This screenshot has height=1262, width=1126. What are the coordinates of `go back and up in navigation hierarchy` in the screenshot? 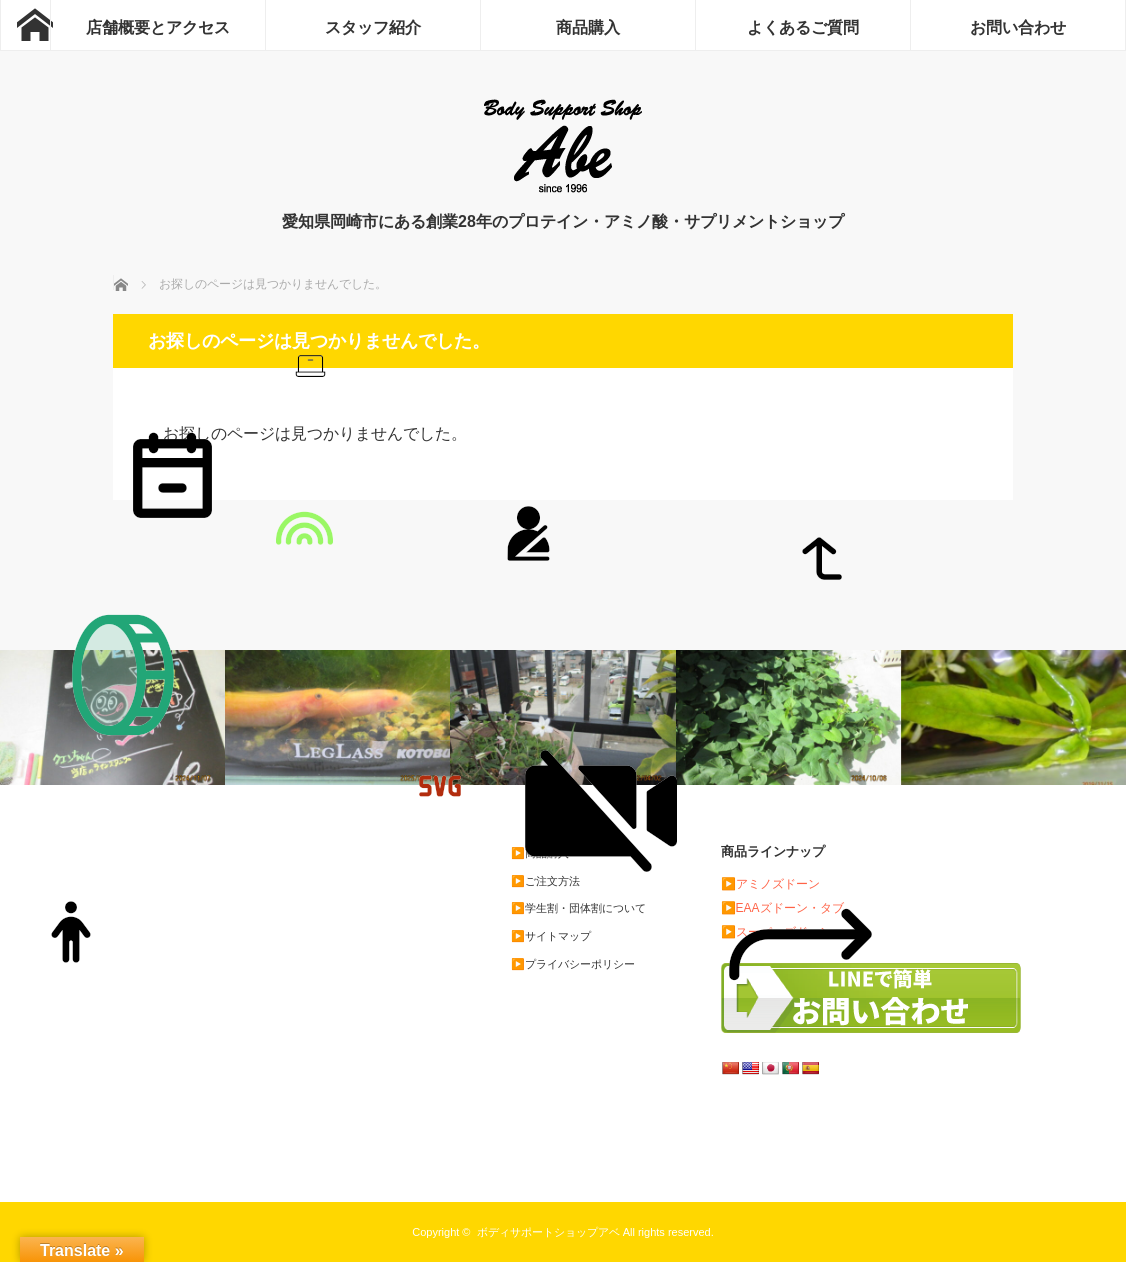 It's located at (822, 560).